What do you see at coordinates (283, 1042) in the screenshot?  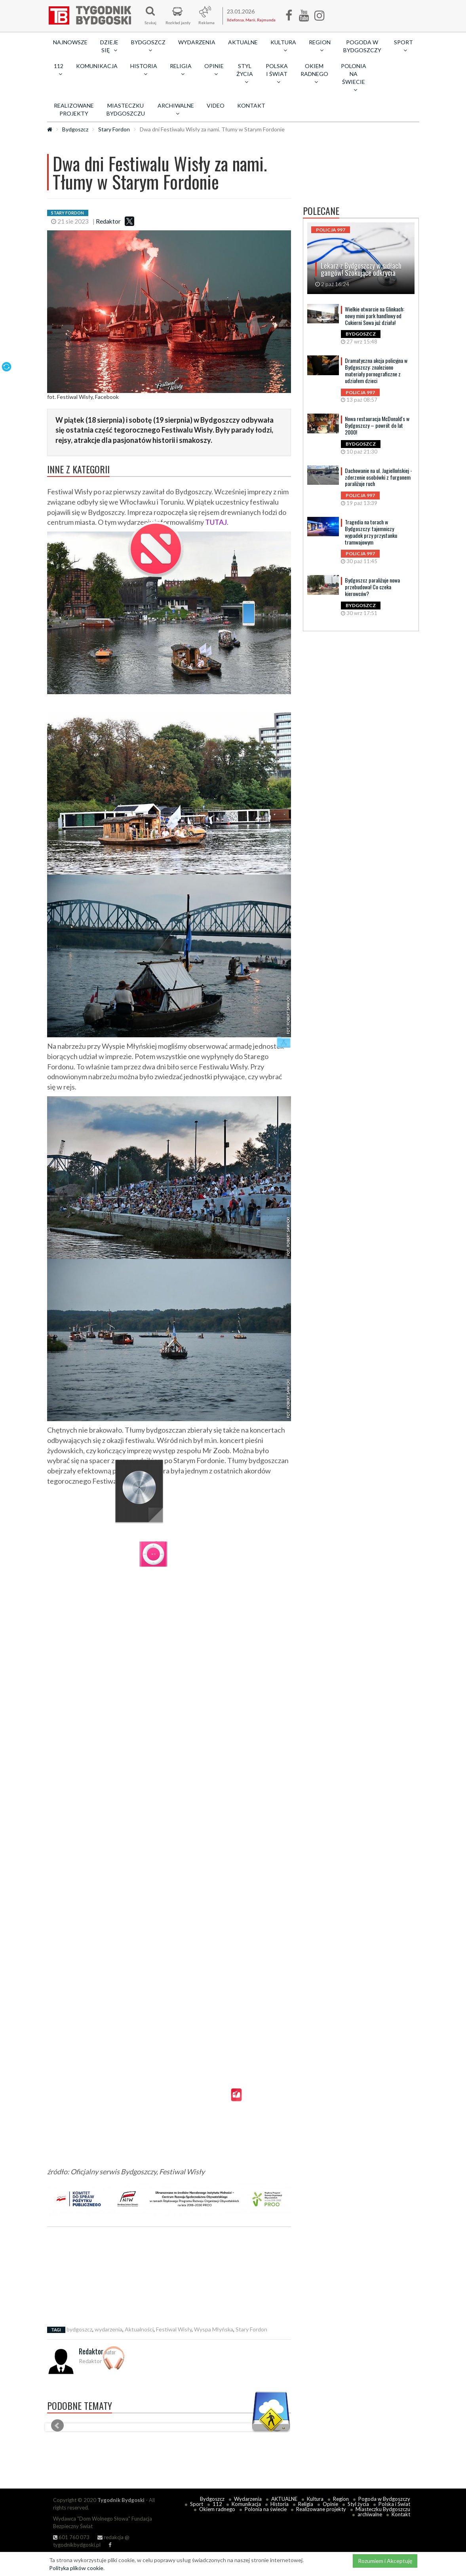 I see `open the applications folder` at bounding box center [283, 1042].